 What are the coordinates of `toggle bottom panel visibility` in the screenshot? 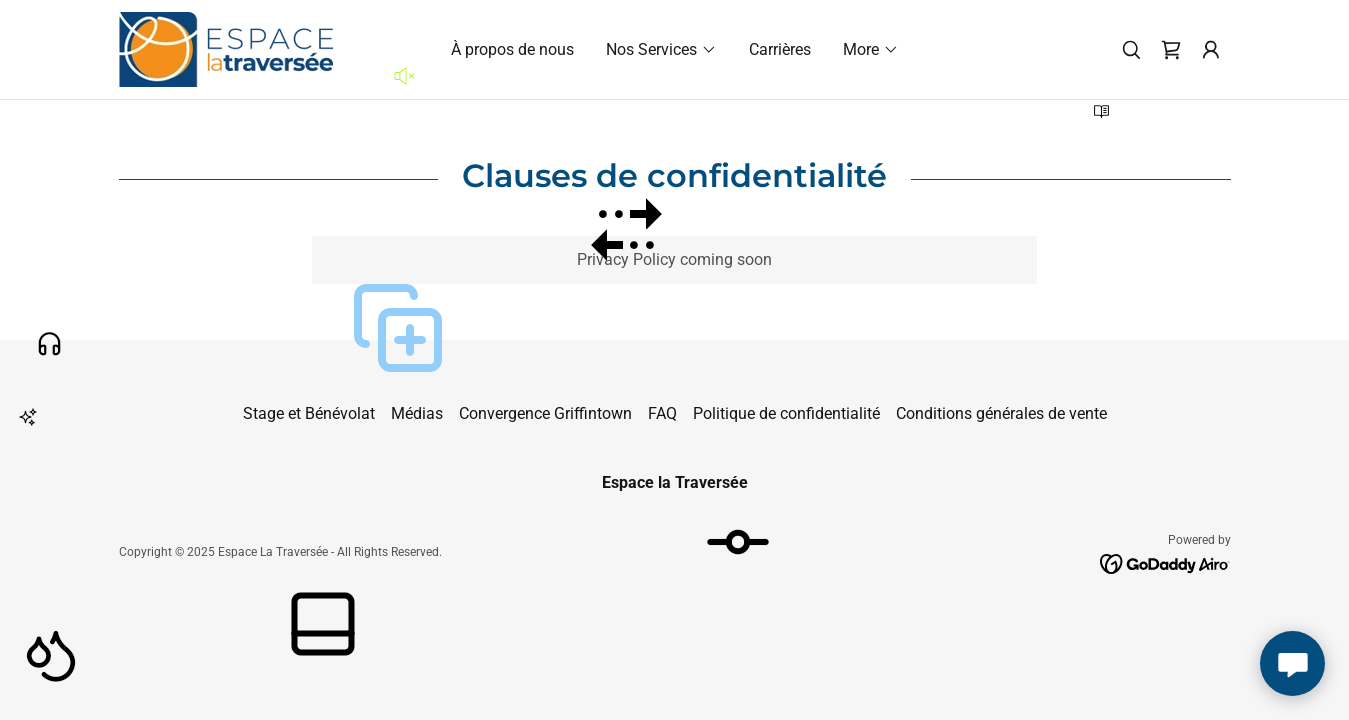 It's located at (323, 624).